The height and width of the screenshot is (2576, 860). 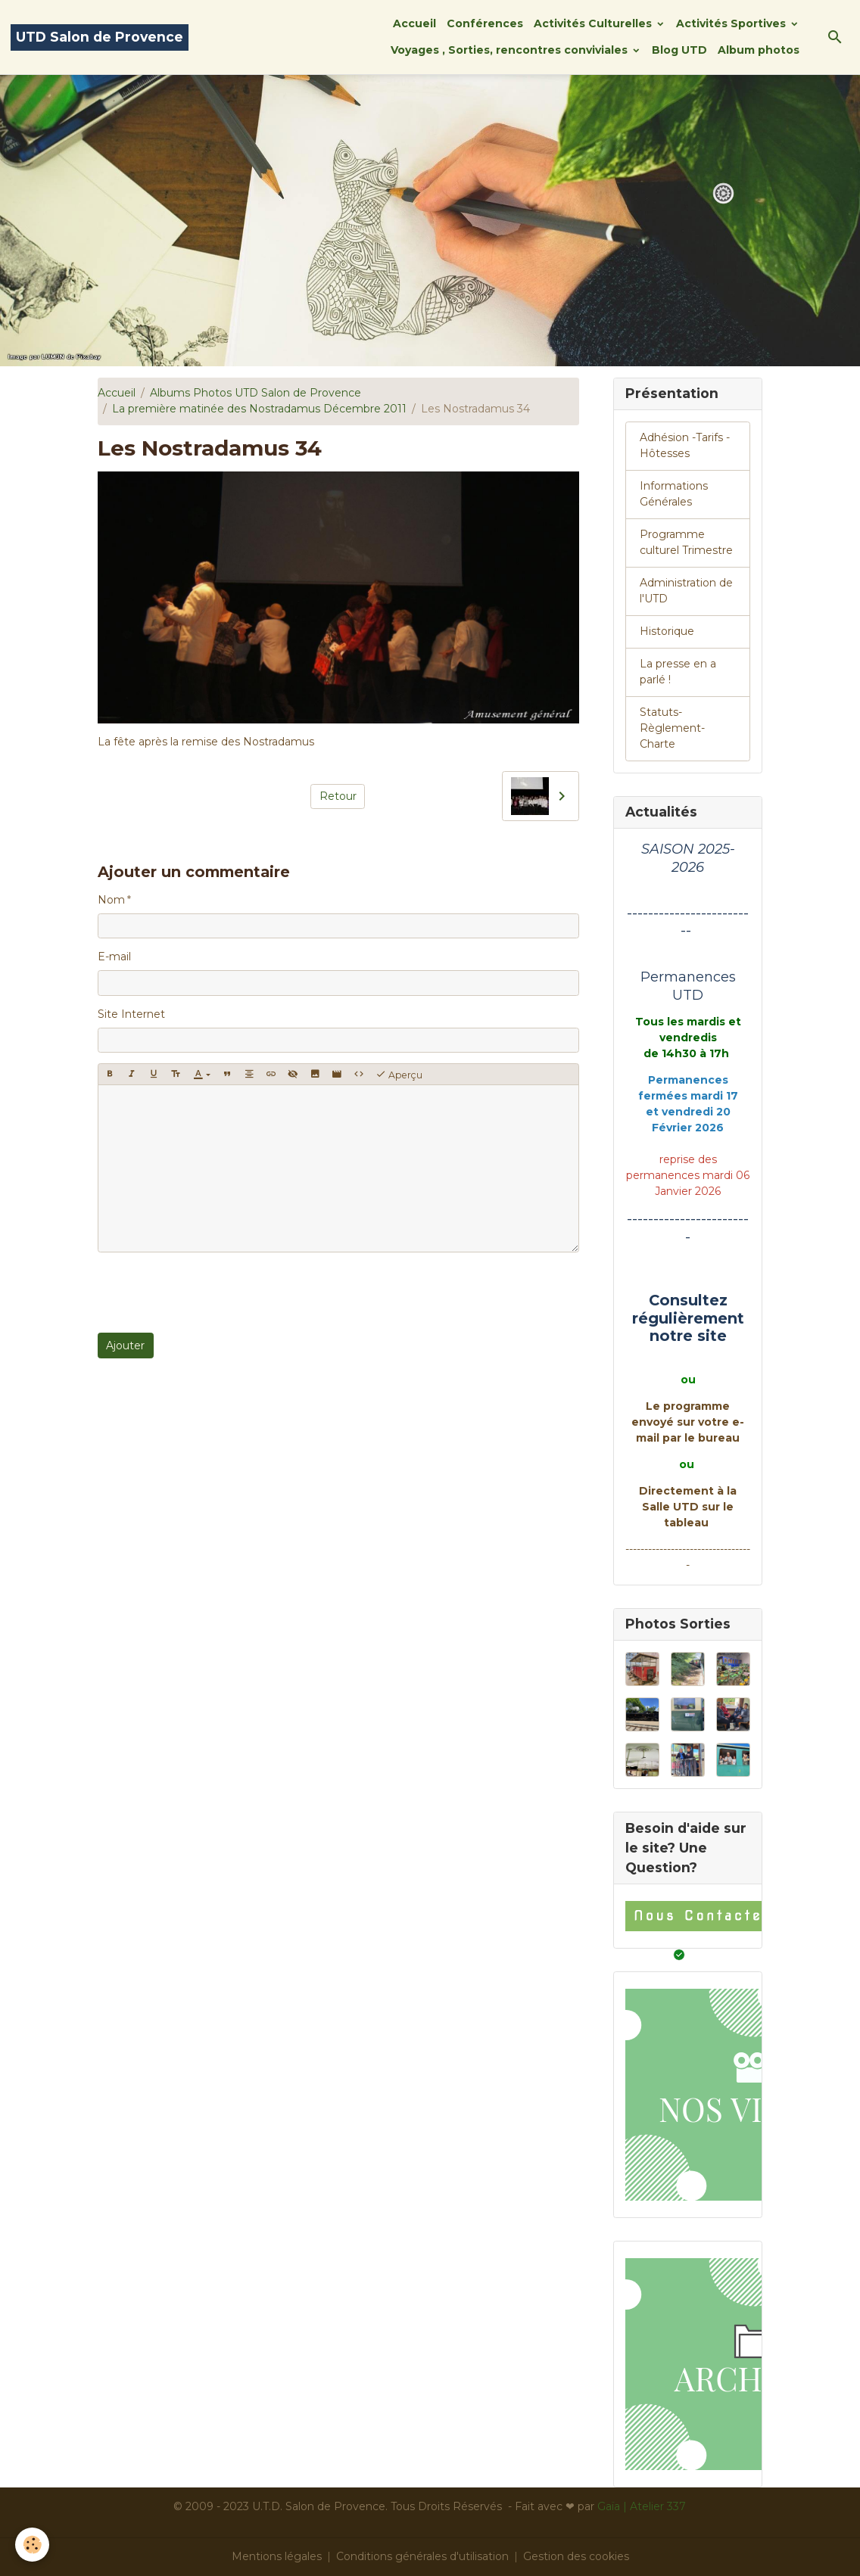 What do you see at coordinates (723, 193) in the screenshot?
I see `access system or application settings` at bounding box center [723, 193].